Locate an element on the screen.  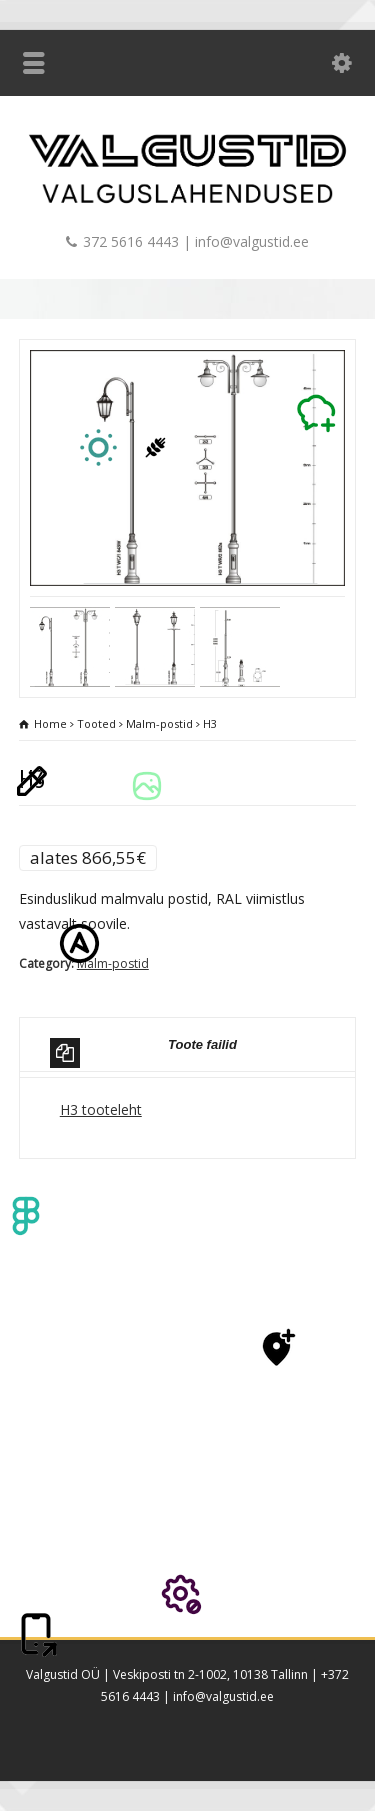
start a new conversation is located at coordinates (315, 412).